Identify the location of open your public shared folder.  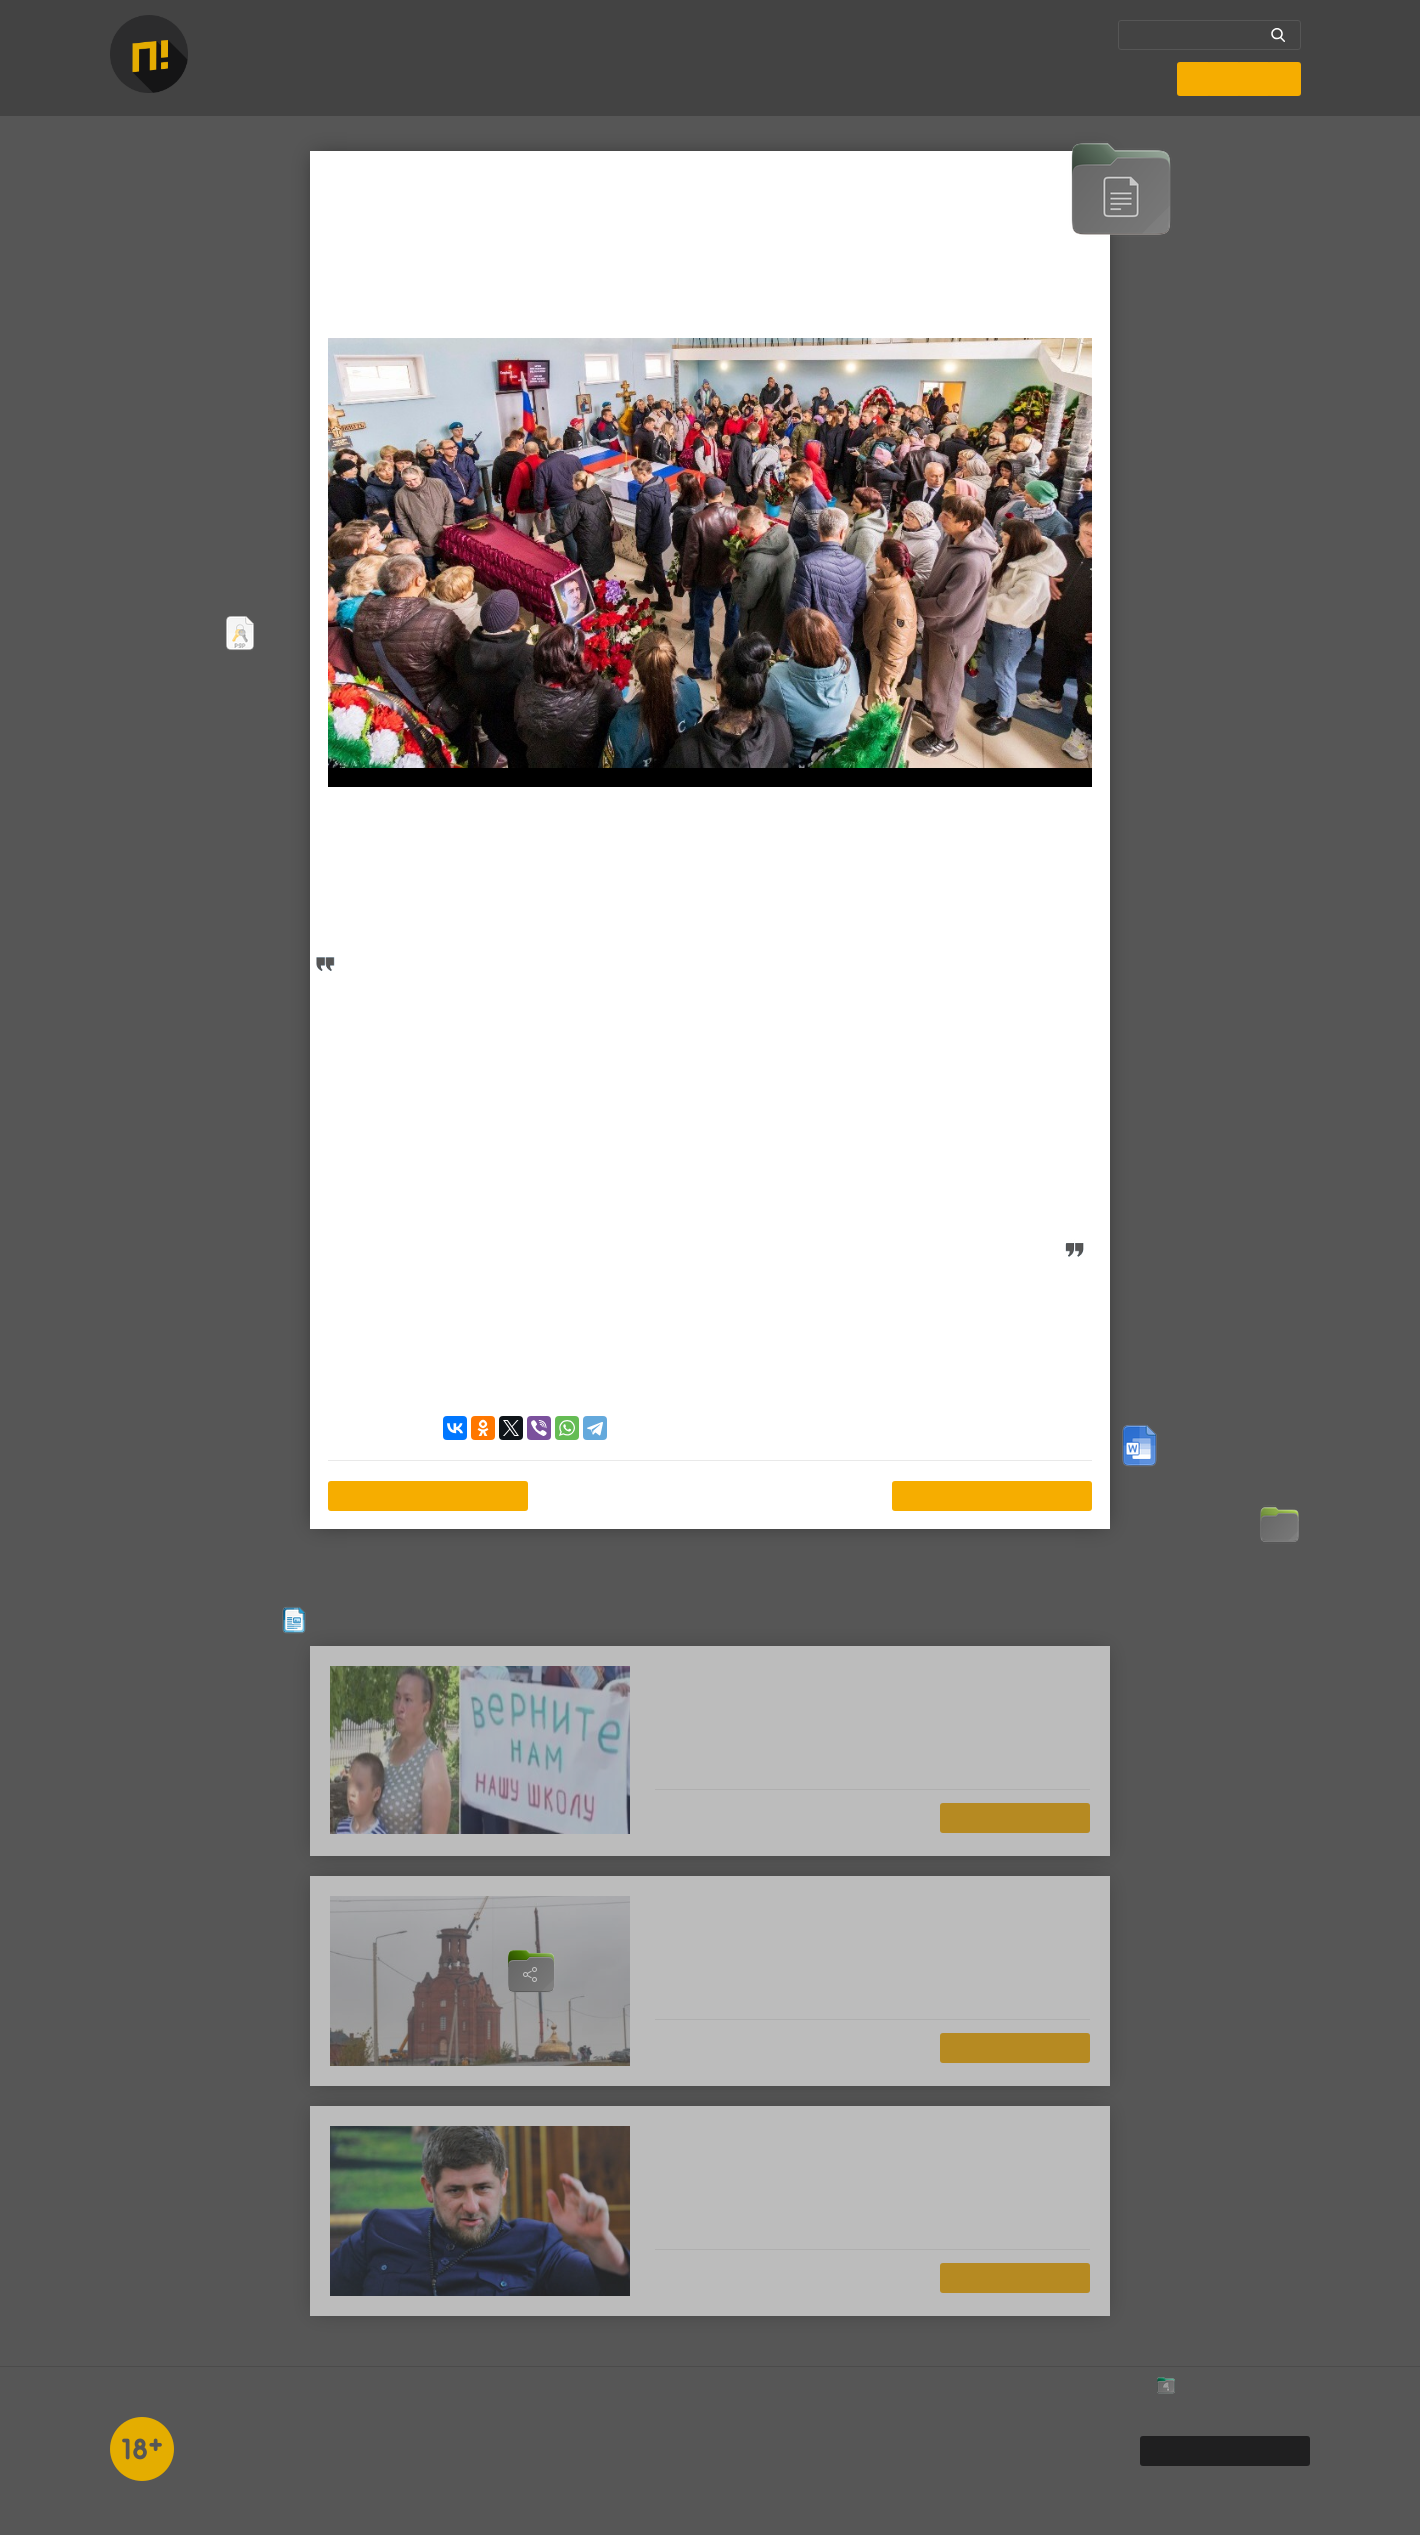
(531, 1971).